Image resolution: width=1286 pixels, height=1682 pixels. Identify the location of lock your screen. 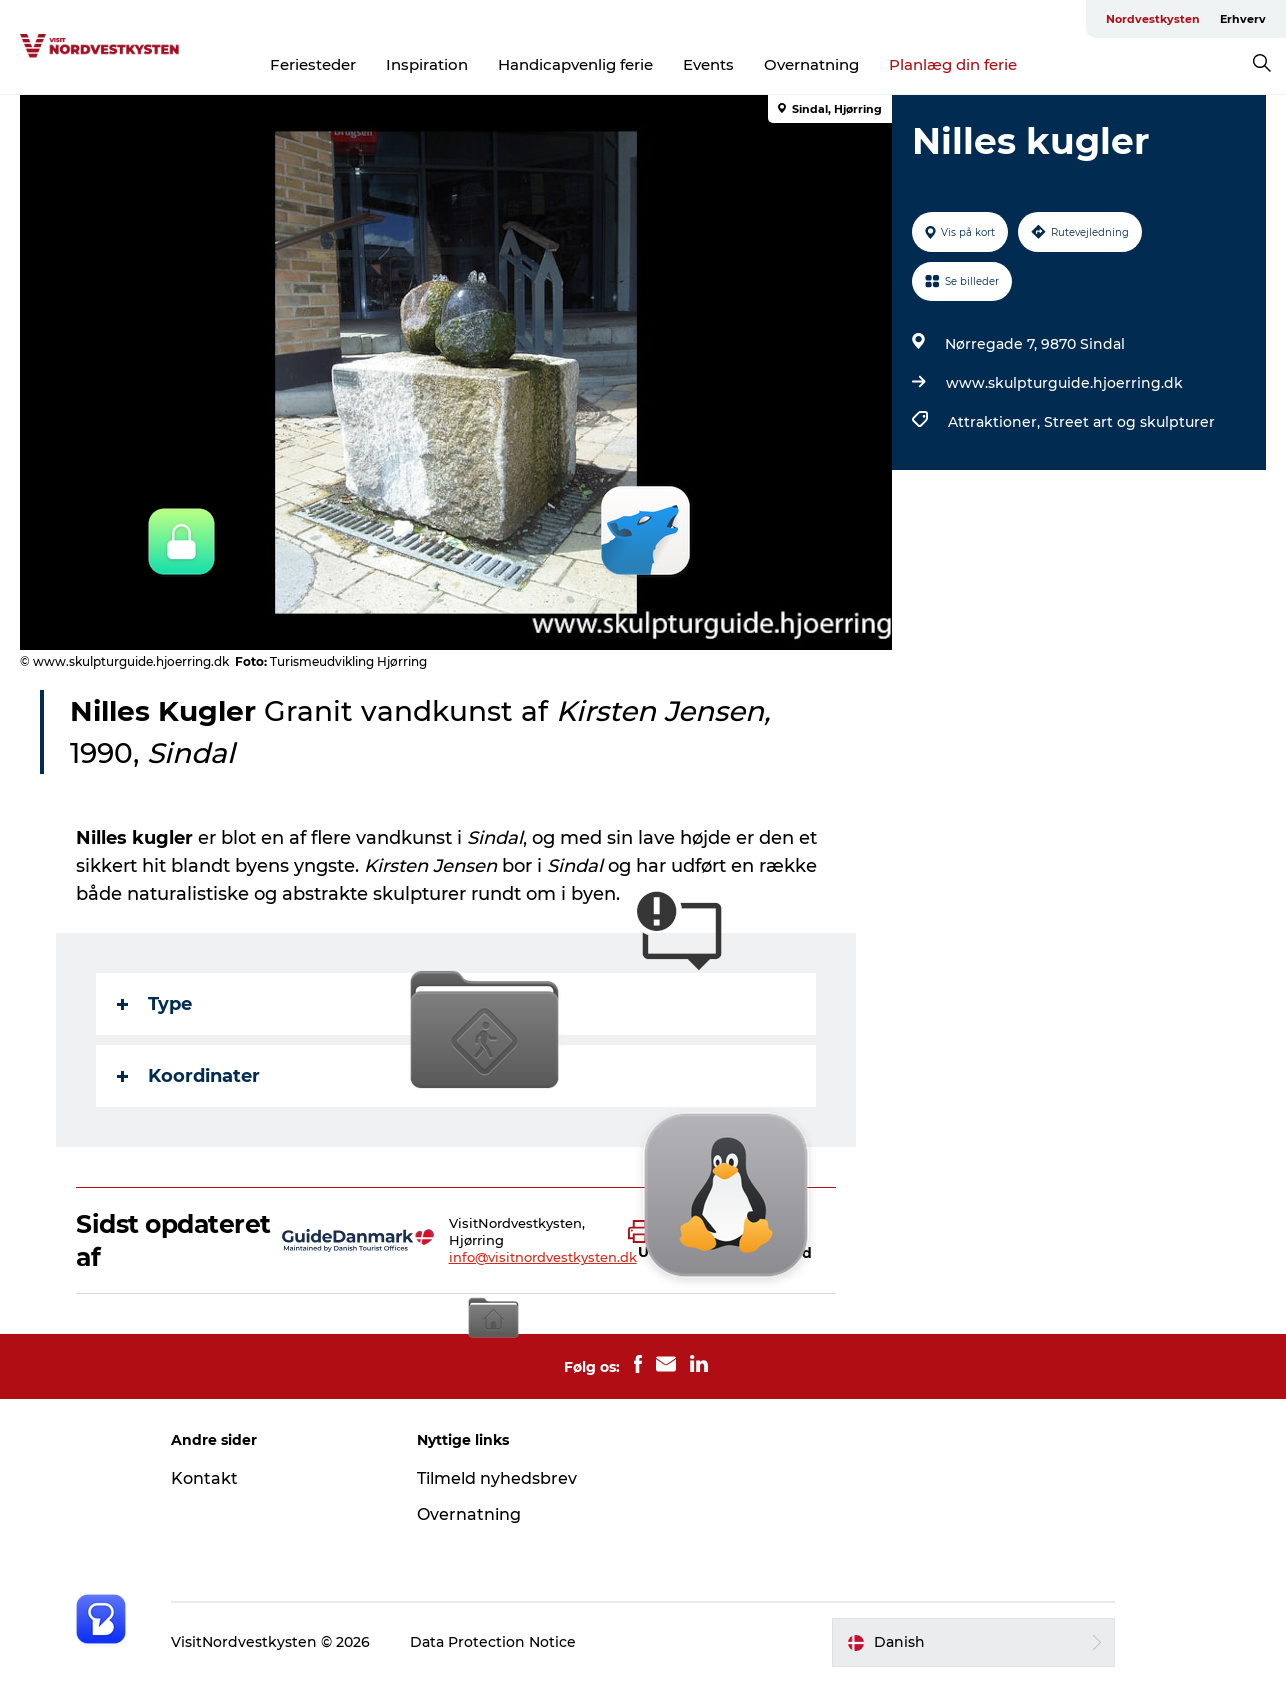
(181, 541).